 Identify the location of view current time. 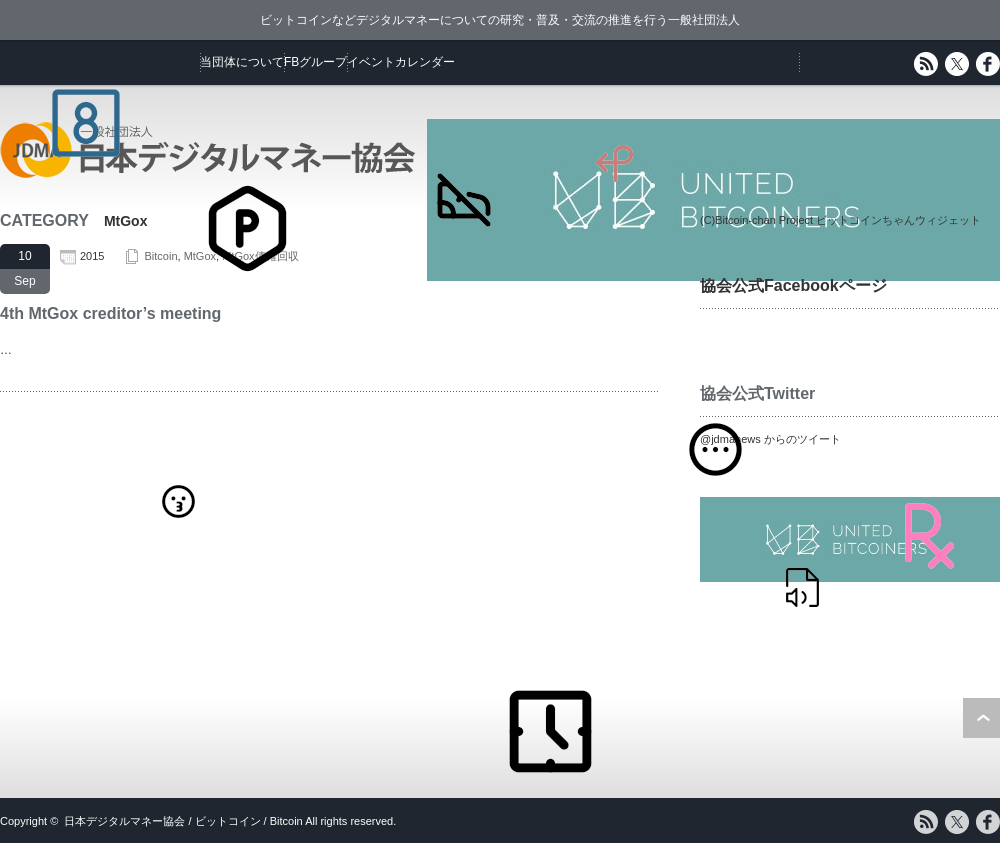
(550, 731).